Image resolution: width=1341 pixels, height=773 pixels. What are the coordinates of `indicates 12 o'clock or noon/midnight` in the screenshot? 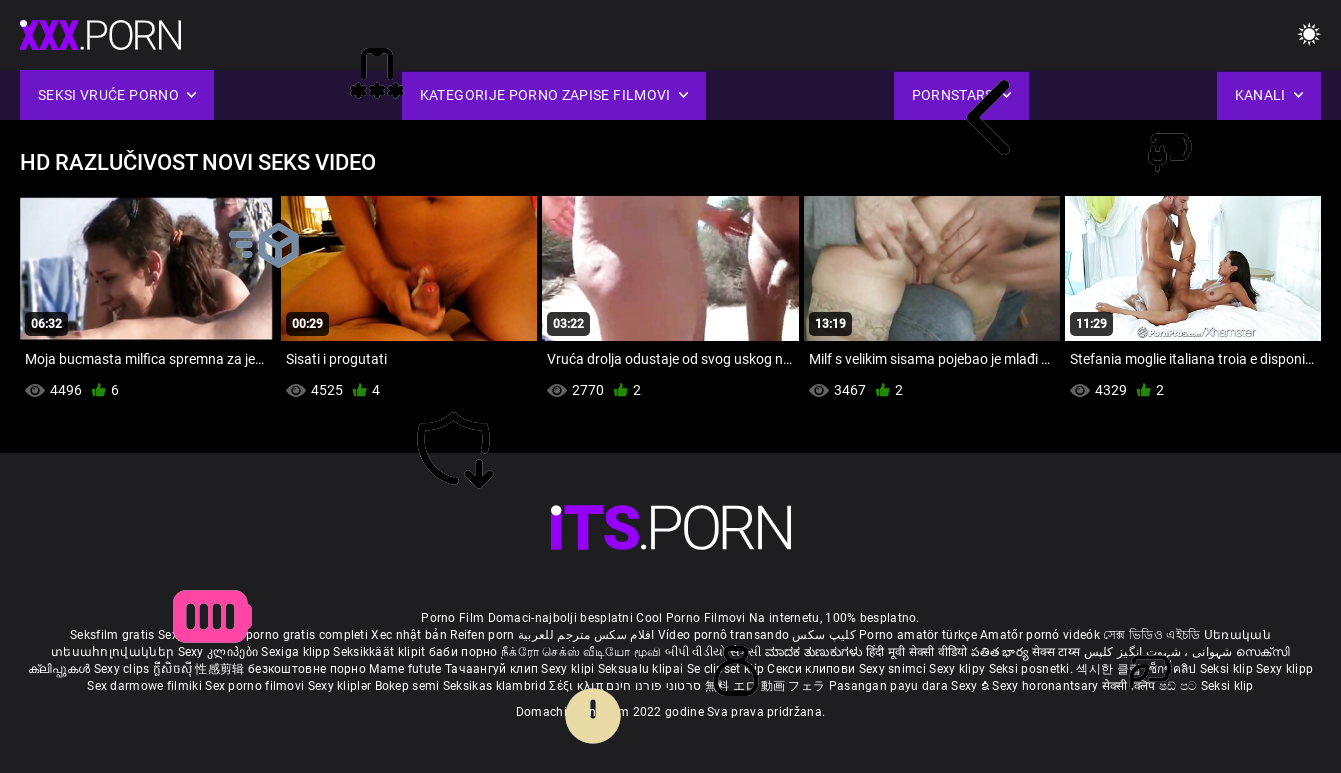 It's located at (593, 716).